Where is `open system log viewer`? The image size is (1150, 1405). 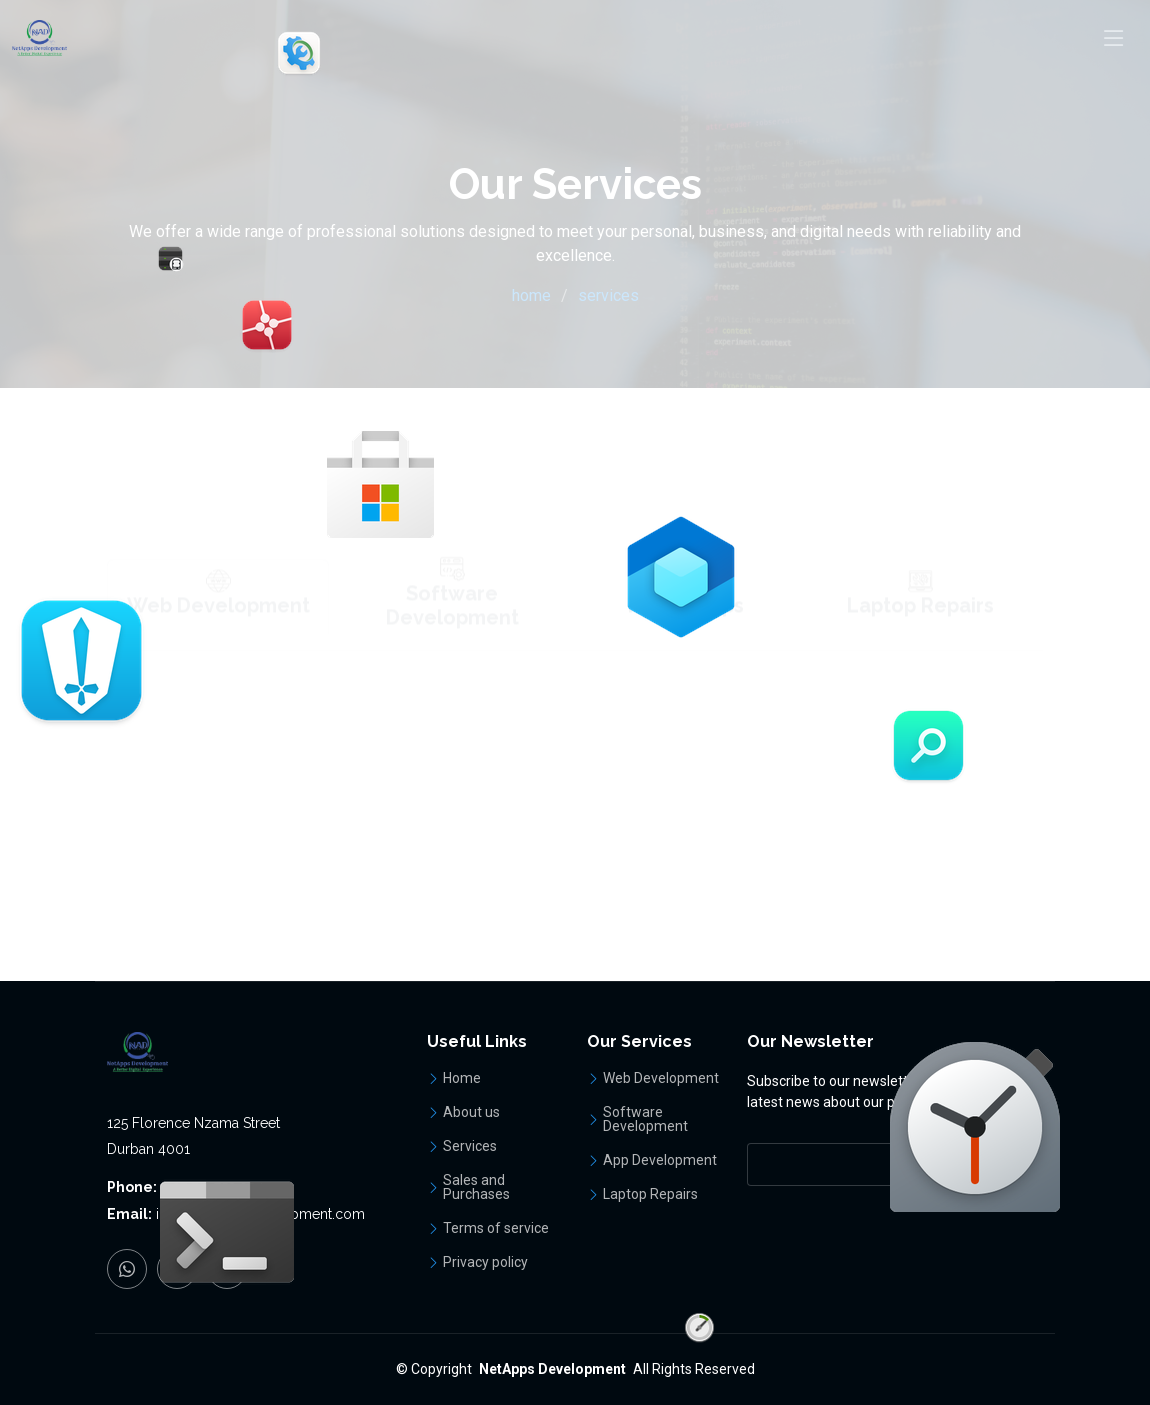
open system log viewer is located at coordinates (928, 745).